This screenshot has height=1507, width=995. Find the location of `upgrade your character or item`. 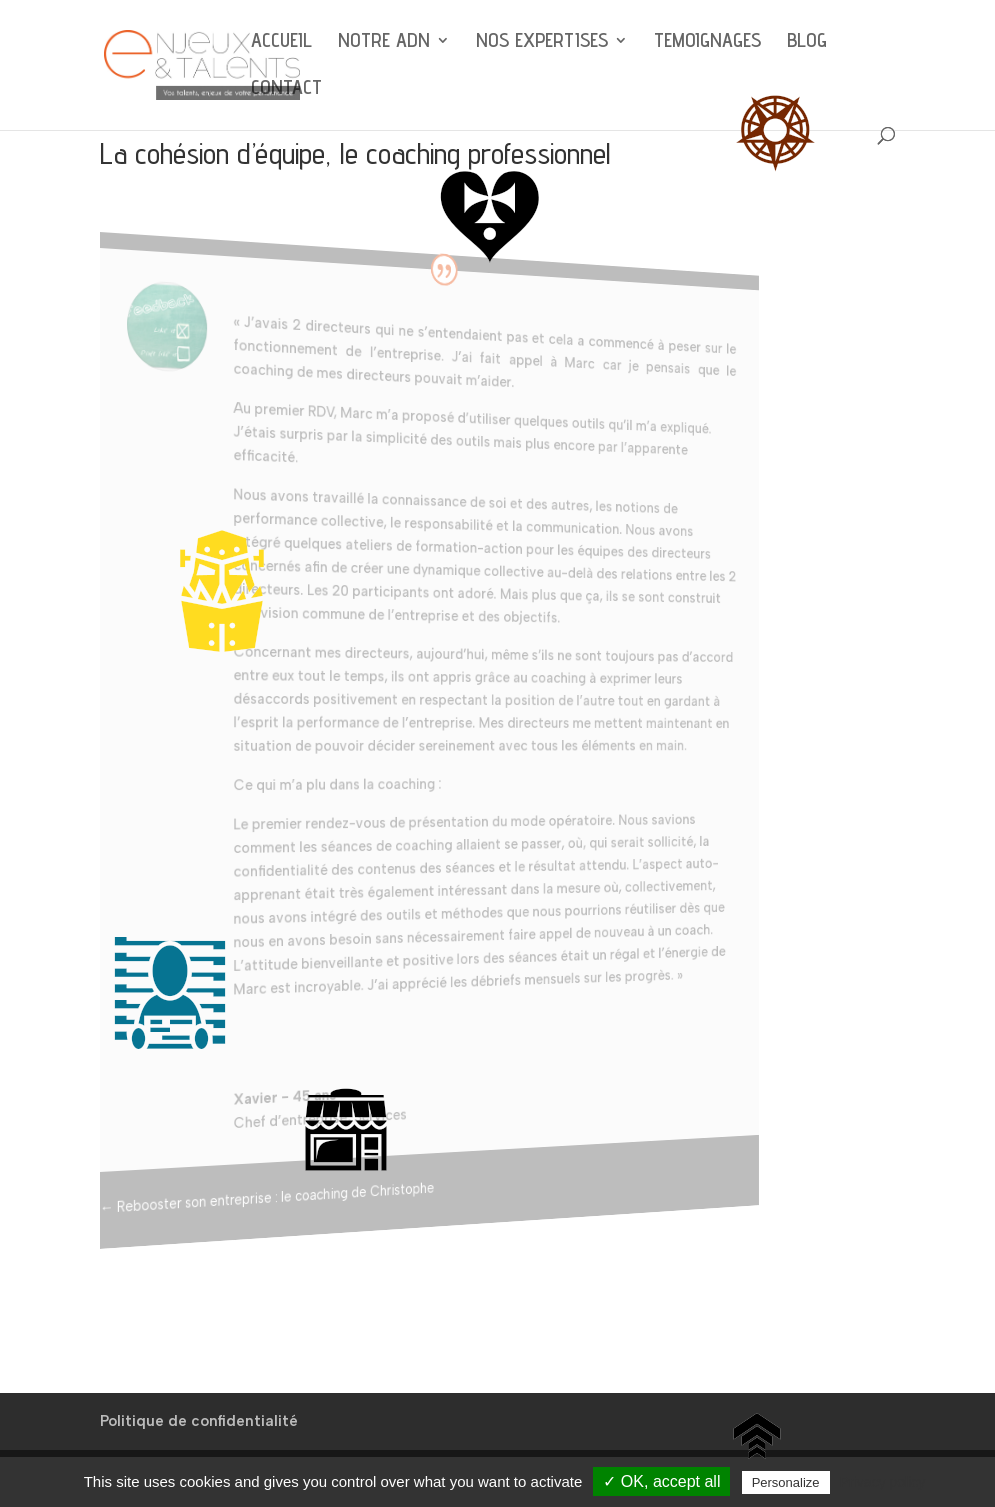

upgrade your character or item is located at coordinates (757, 1436).